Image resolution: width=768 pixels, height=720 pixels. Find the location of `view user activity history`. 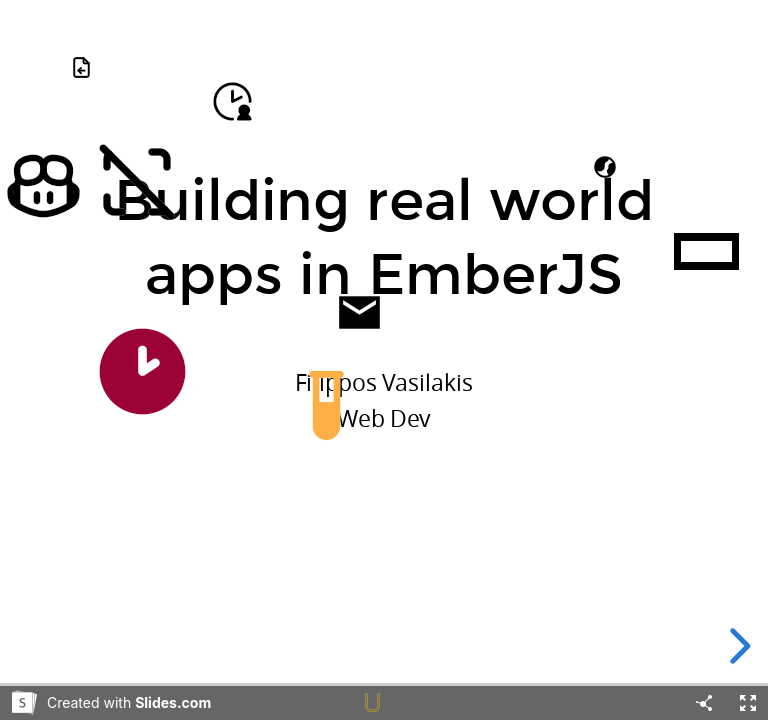

view user activity history is located at coordinates (232, 101).